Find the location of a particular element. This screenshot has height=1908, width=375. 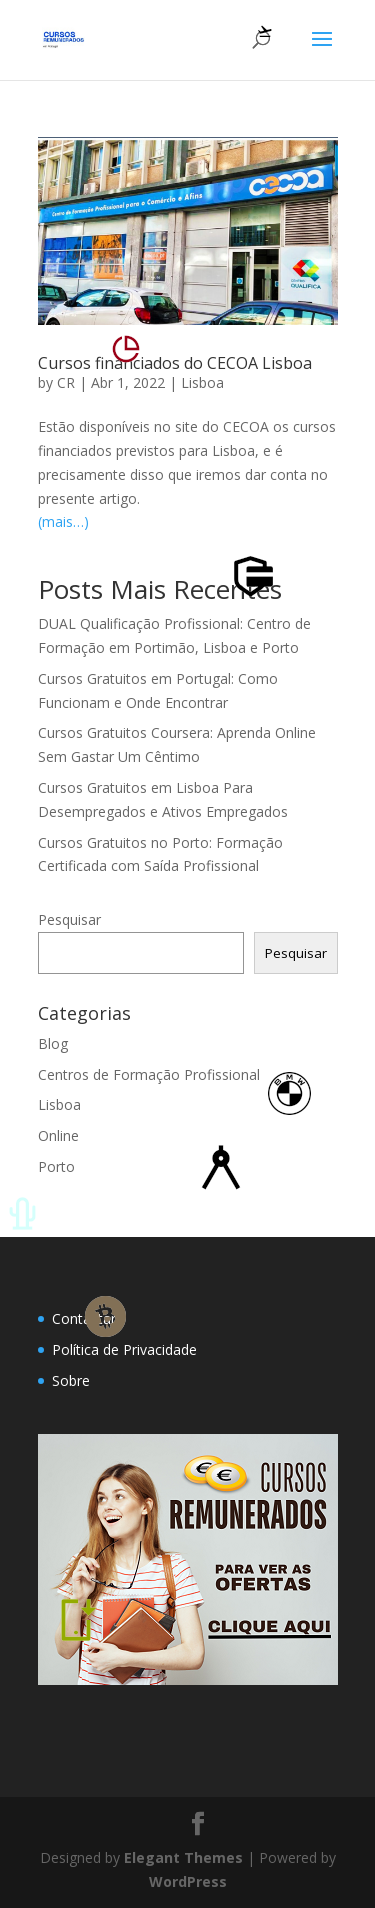

indicates a secure payment method is located at coordinates (252, 576).